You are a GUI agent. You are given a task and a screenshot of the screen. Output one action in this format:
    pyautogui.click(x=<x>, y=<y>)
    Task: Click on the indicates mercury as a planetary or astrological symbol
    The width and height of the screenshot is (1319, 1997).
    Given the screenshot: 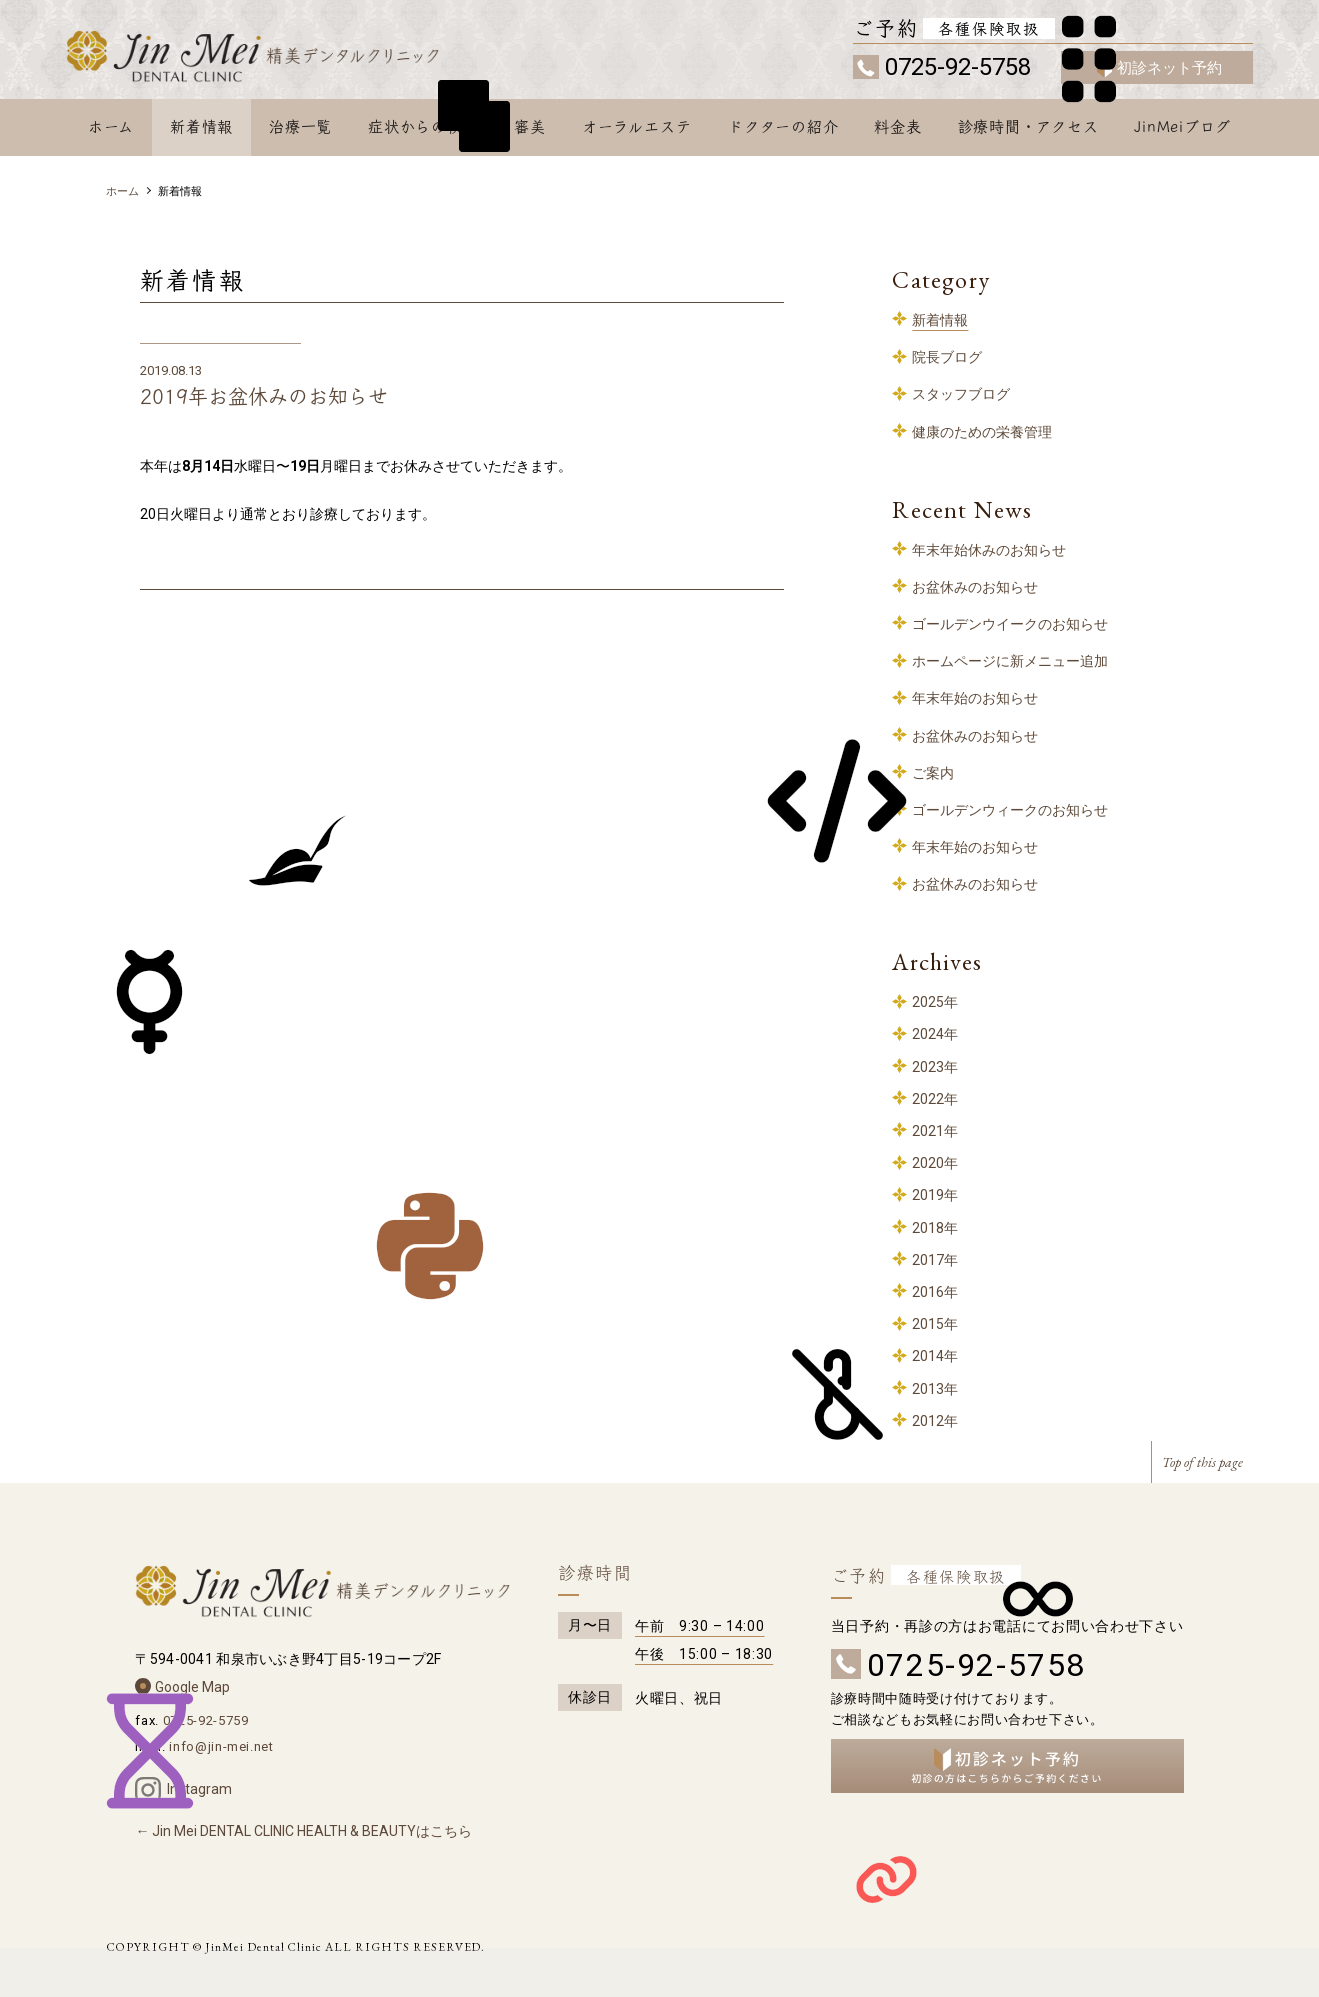 What is the action you would take?
    pyautogui.click(x=149, y=1000)
    